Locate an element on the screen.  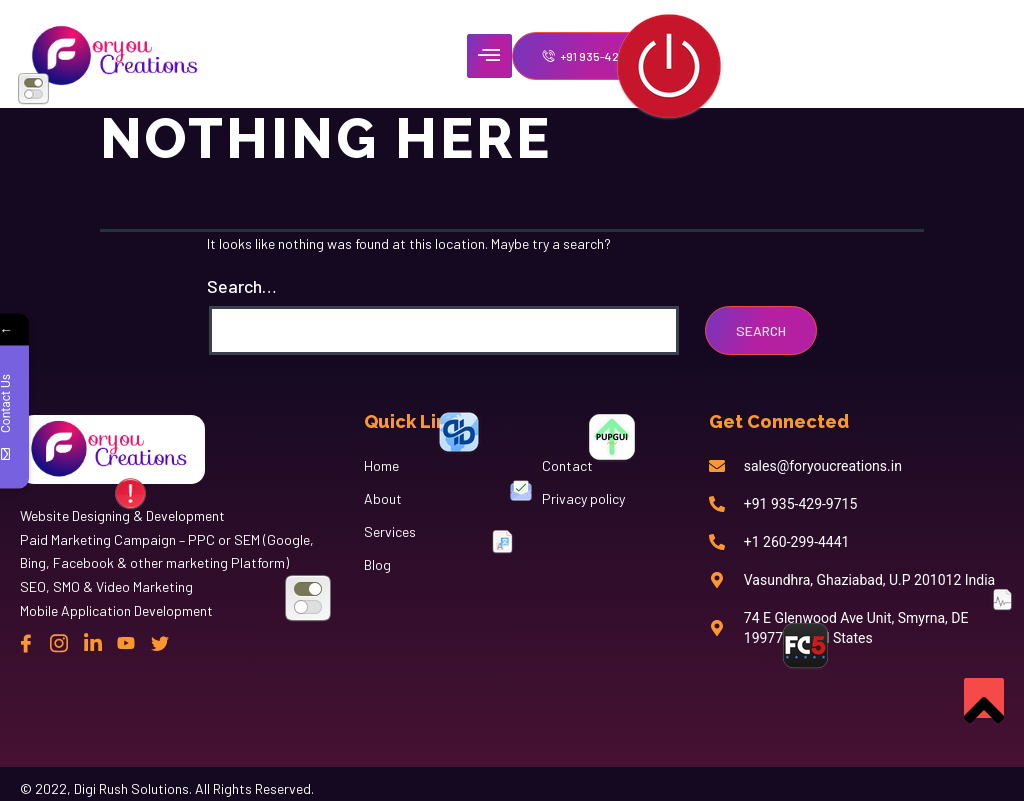
view system log file is located at coordinates (1002, 599).